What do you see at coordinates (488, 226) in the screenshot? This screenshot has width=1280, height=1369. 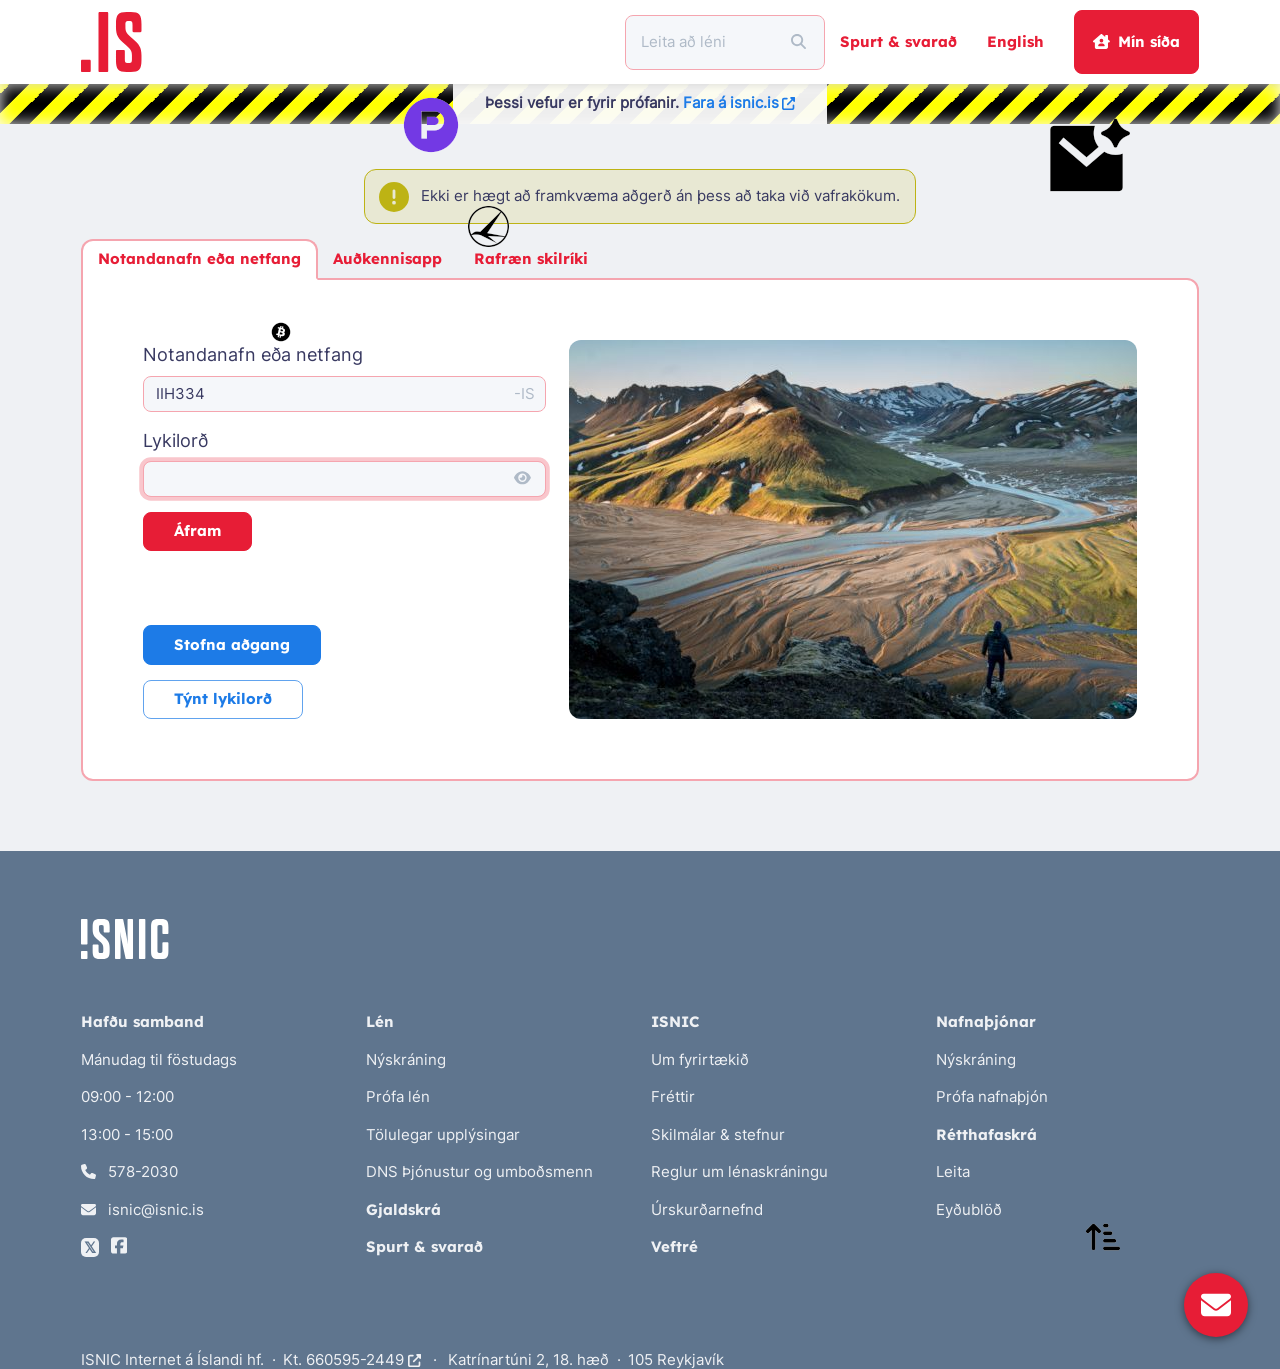 I see `tarom romanian airline logo` at bounding box center [488, 226].